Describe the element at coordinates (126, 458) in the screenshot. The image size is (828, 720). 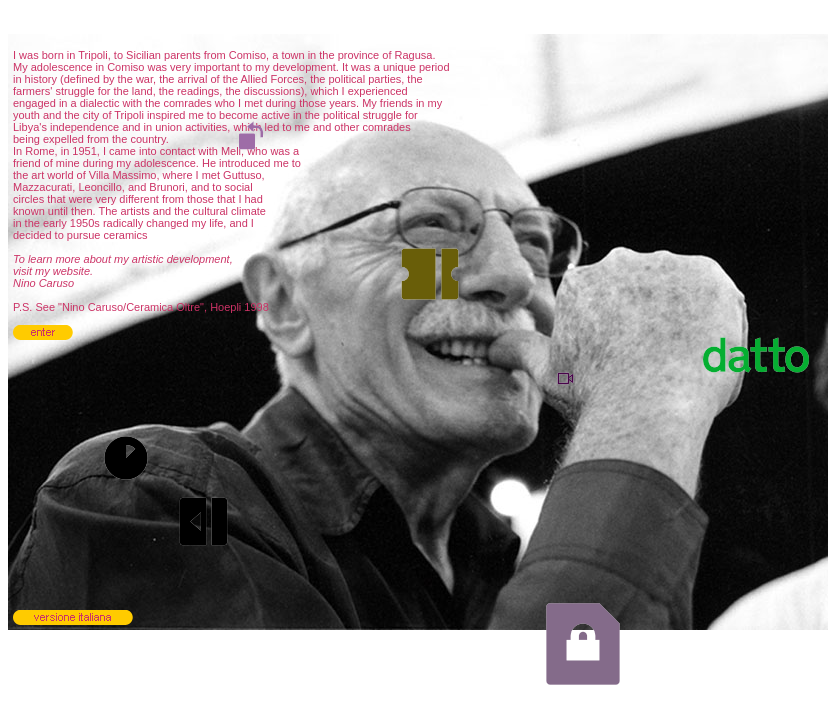
I see `indicates progress at early stage or first step` at that location.